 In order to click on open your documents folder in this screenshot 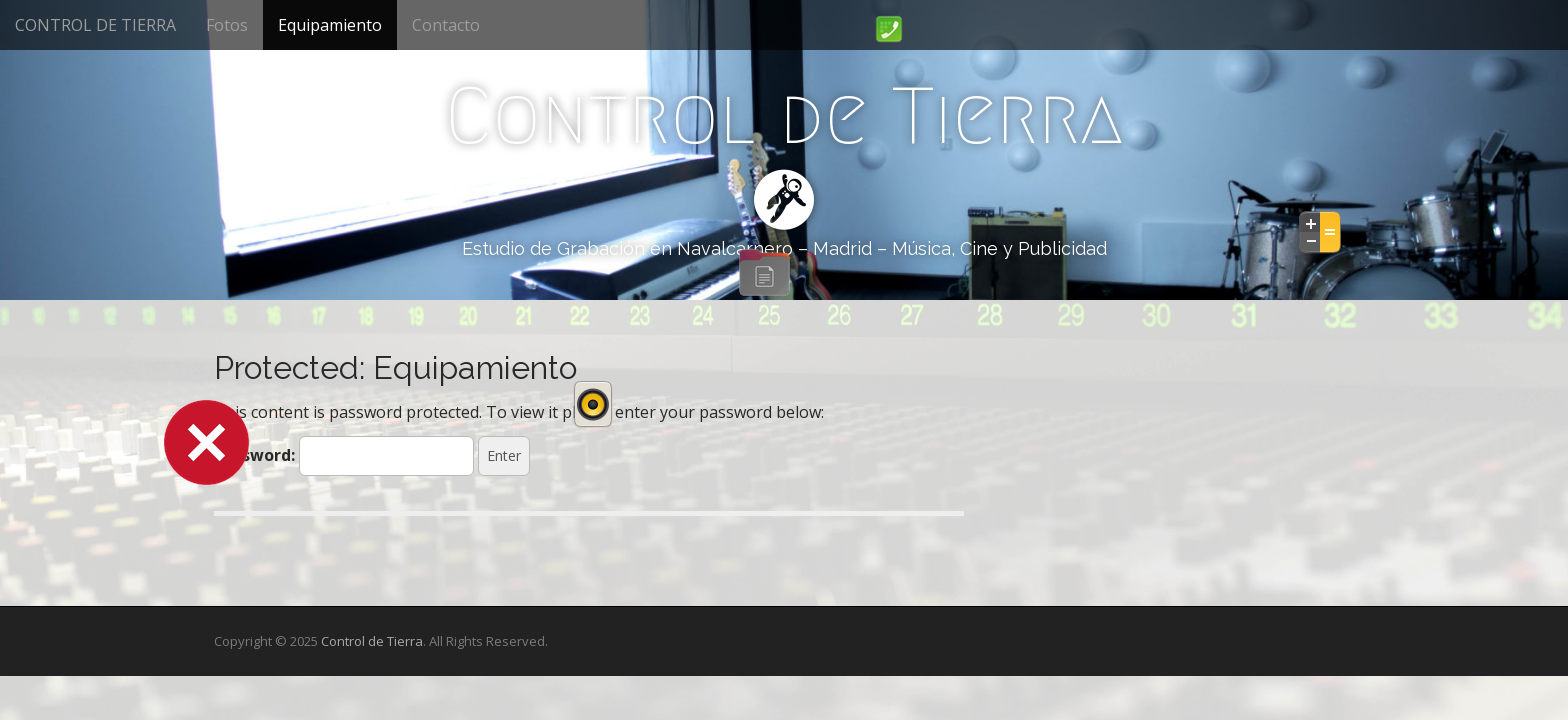, I will do `click(764, 272)`.